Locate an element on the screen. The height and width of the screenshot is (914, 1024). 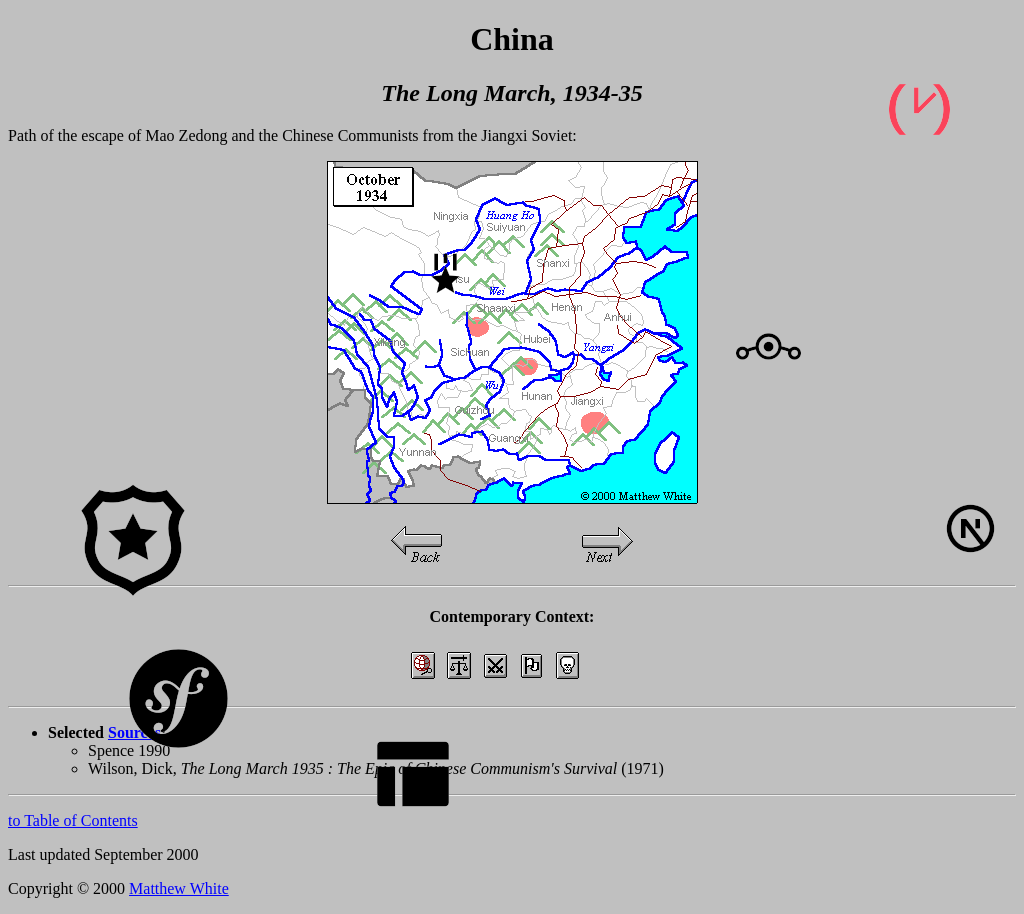
lineageos logo is located at coordinates (768, 346).